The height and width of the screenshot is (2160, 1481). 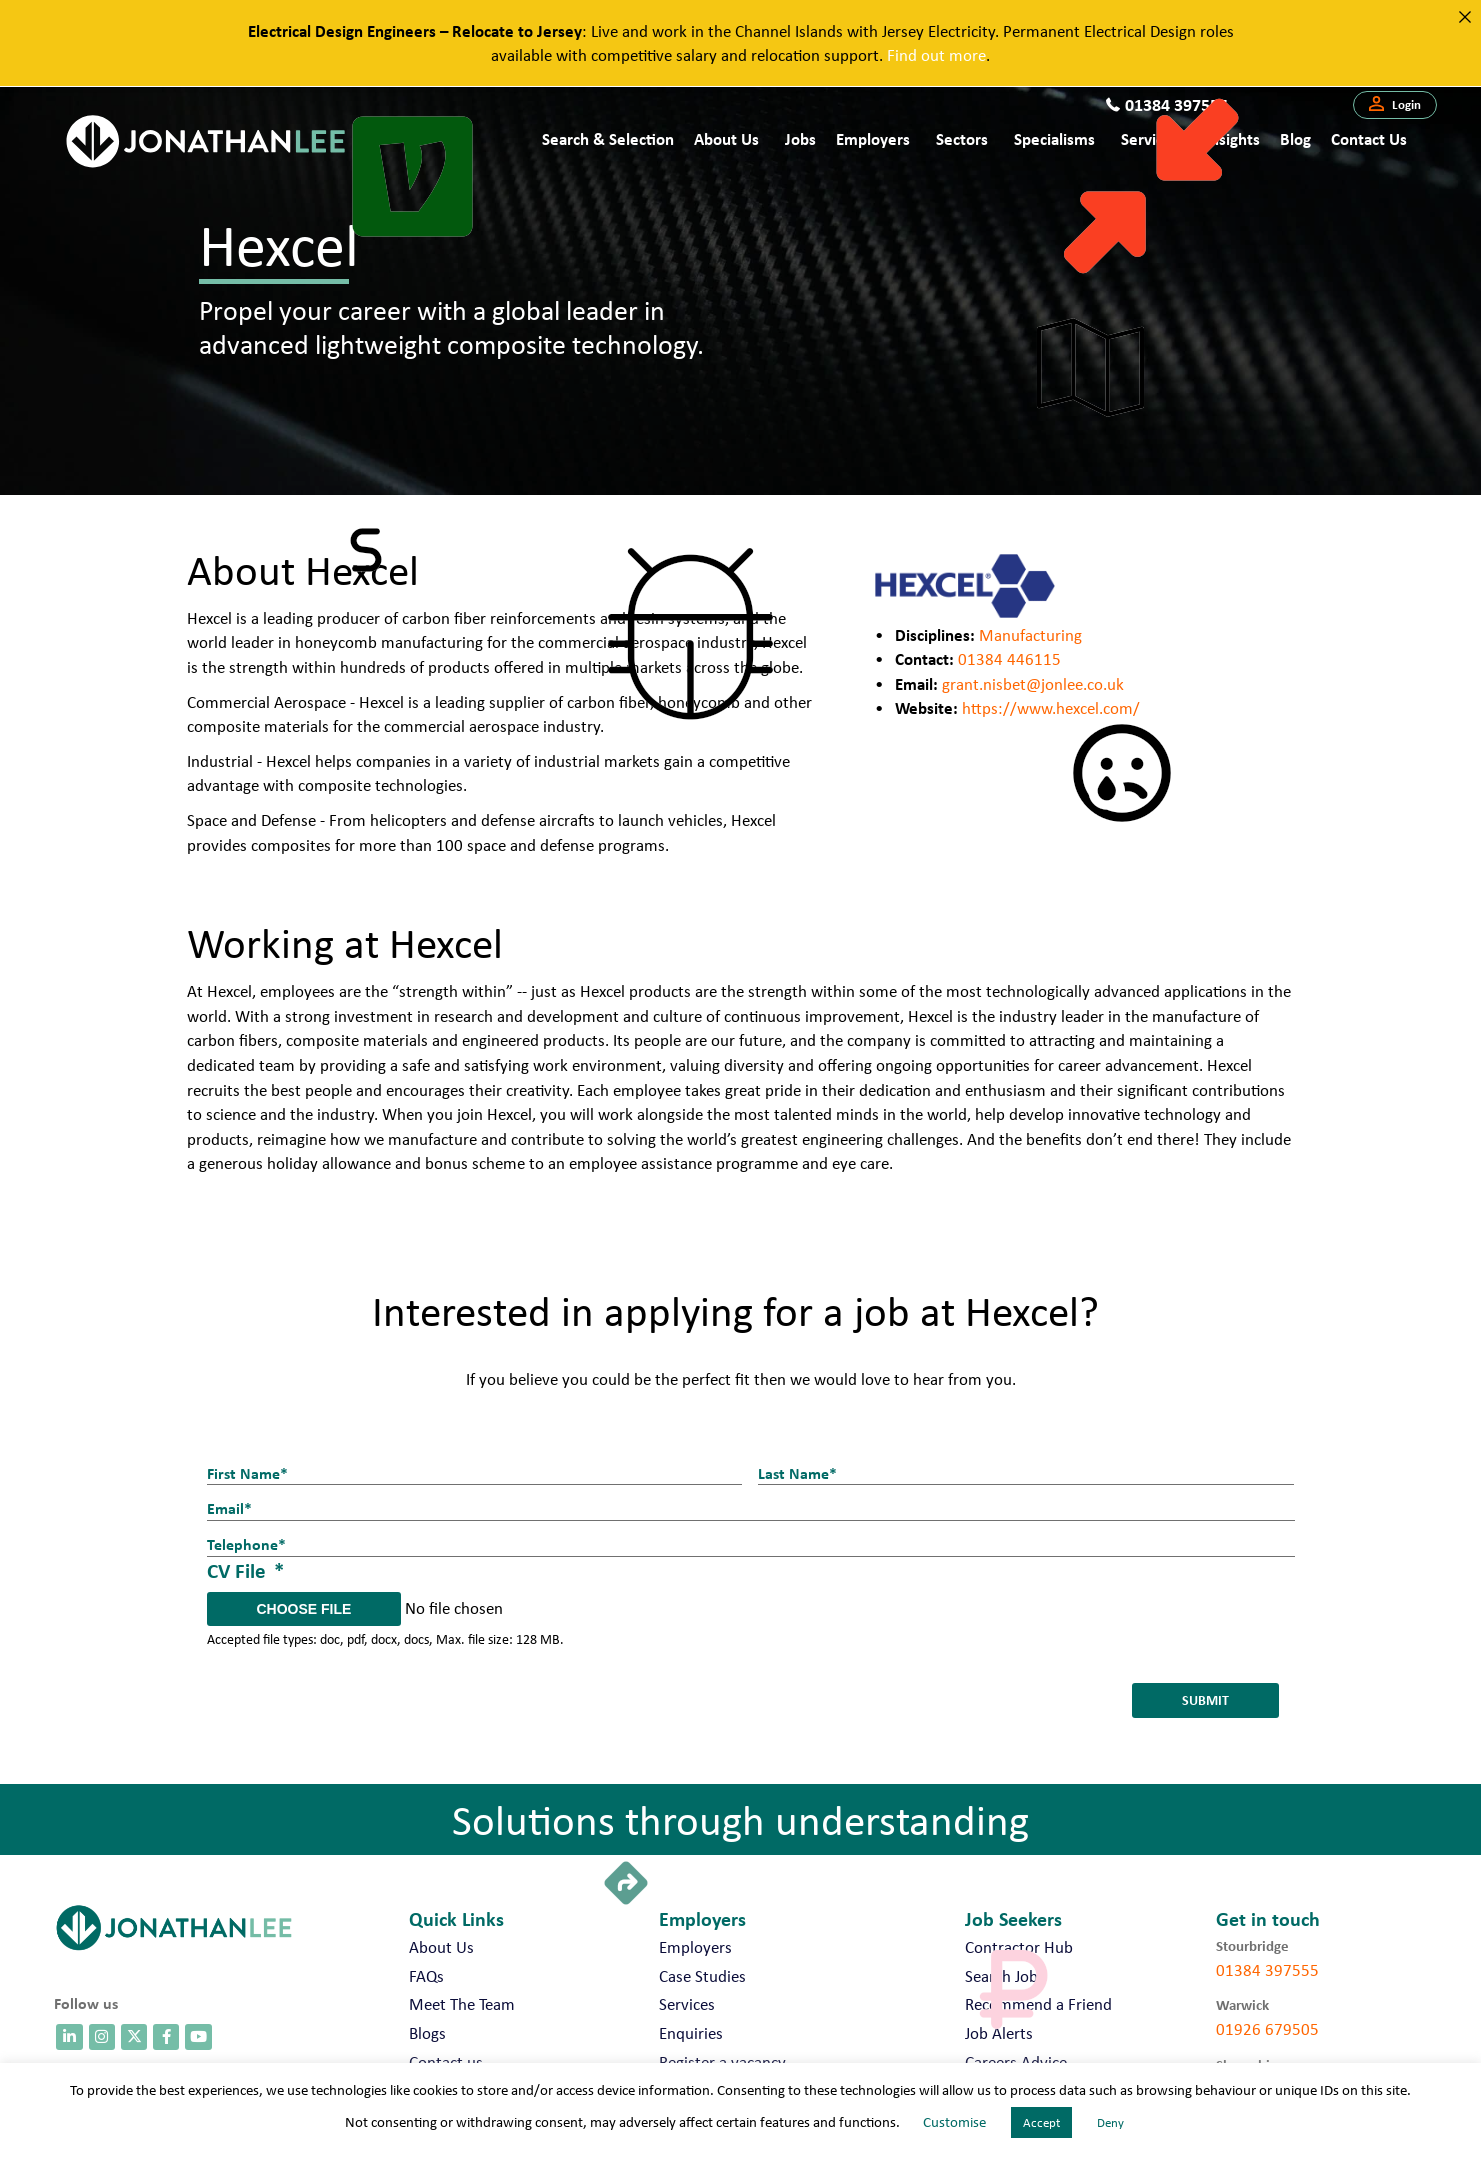 I want to click on indicates a sad or negative emotional state, so click(x=1122, y=773).